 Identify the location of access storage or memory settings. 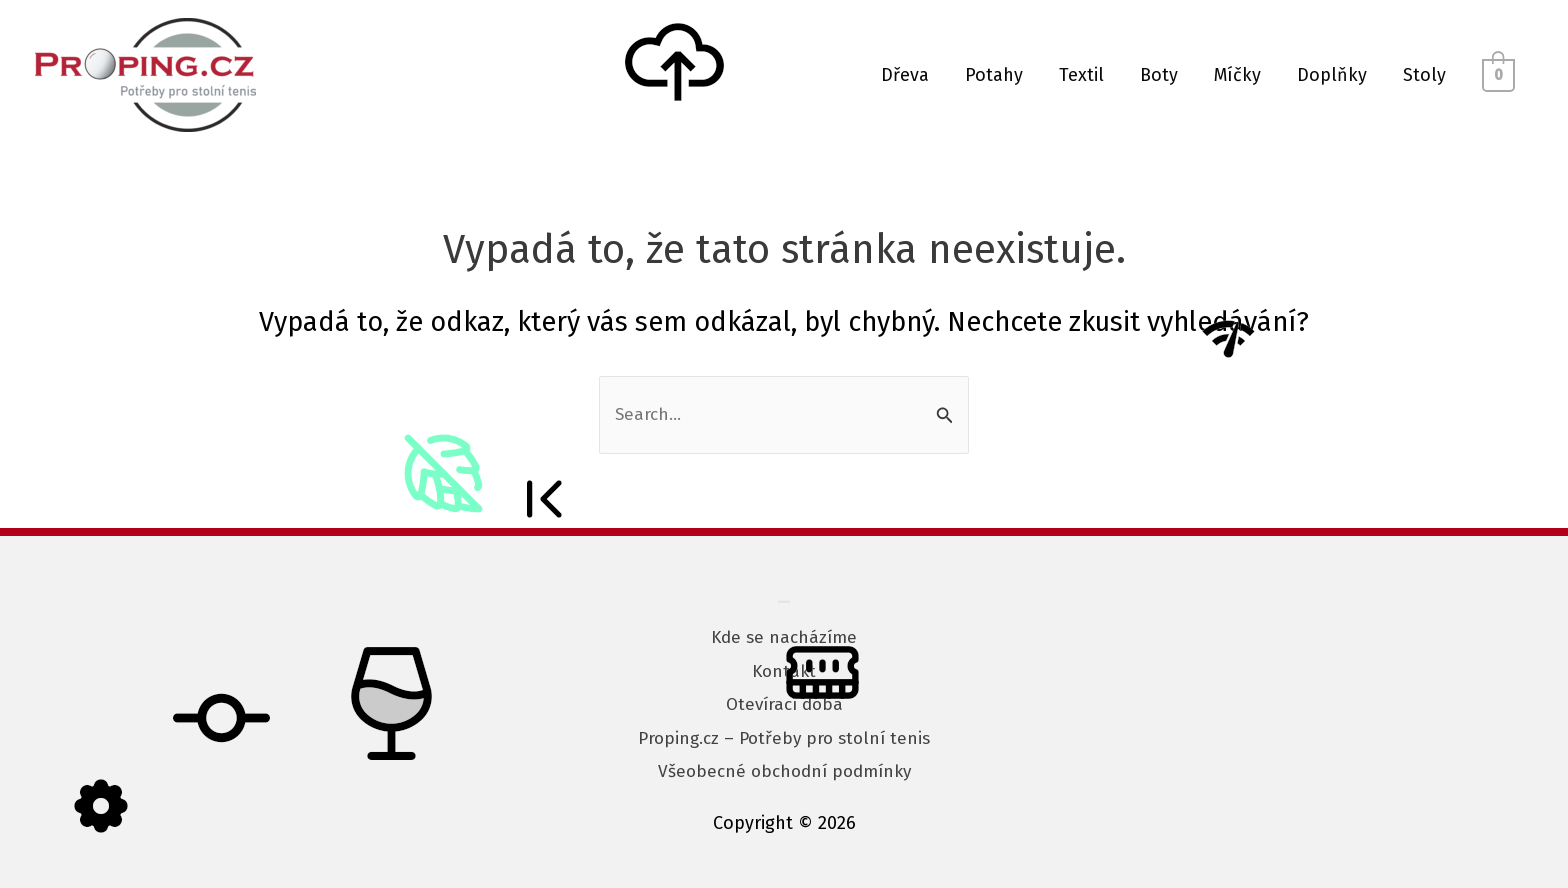
(822, 672).